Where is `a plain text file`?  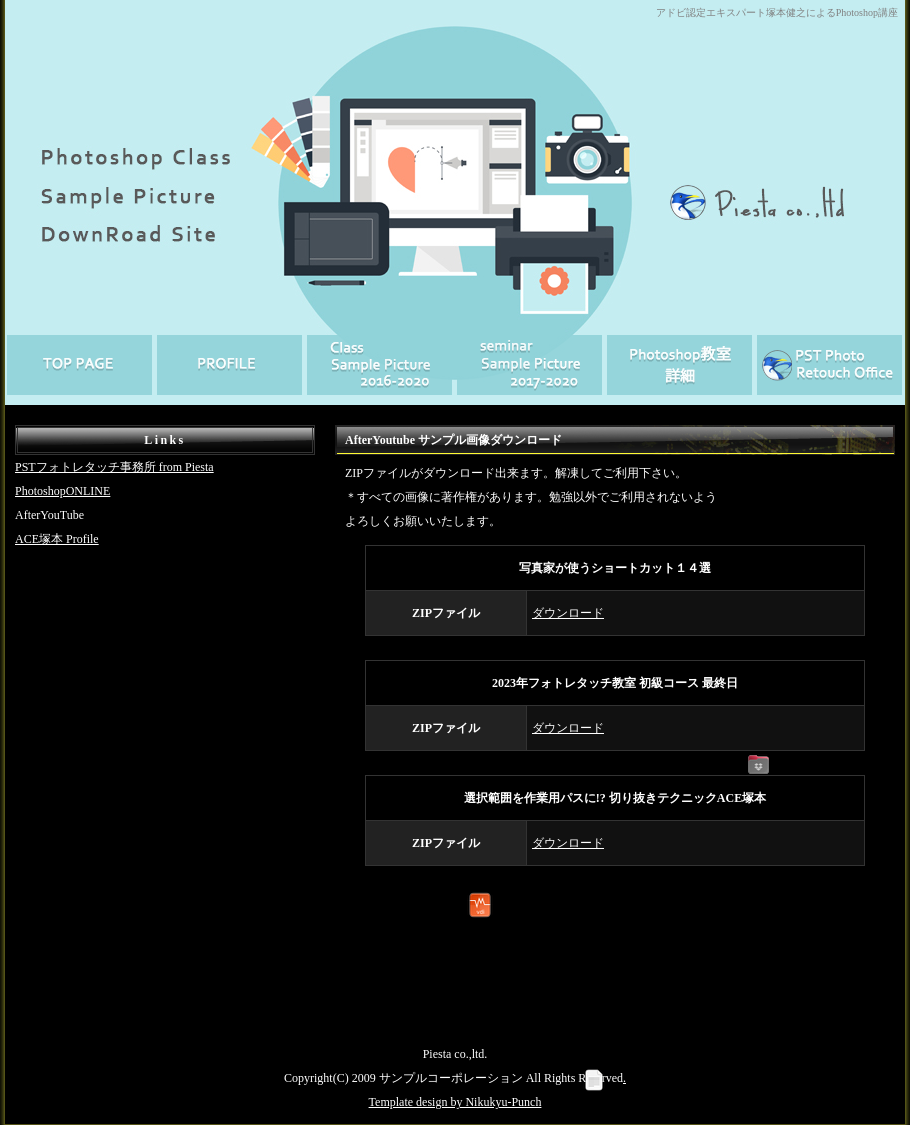
a plain text file is located at coordinates (594, 1080).